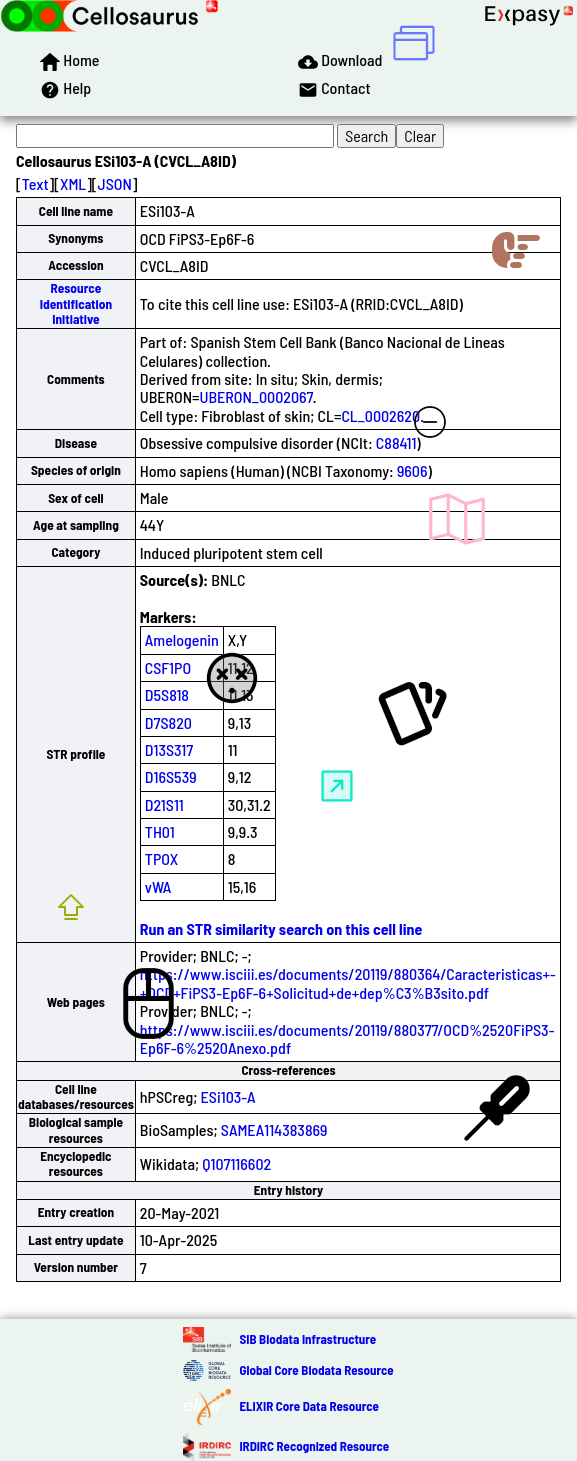 This screenshot has height=1461, width=577. What do you see at coordinates (457, 519) in the screenshot?
I see `view map or navigation` at bounding box center [457, 519].